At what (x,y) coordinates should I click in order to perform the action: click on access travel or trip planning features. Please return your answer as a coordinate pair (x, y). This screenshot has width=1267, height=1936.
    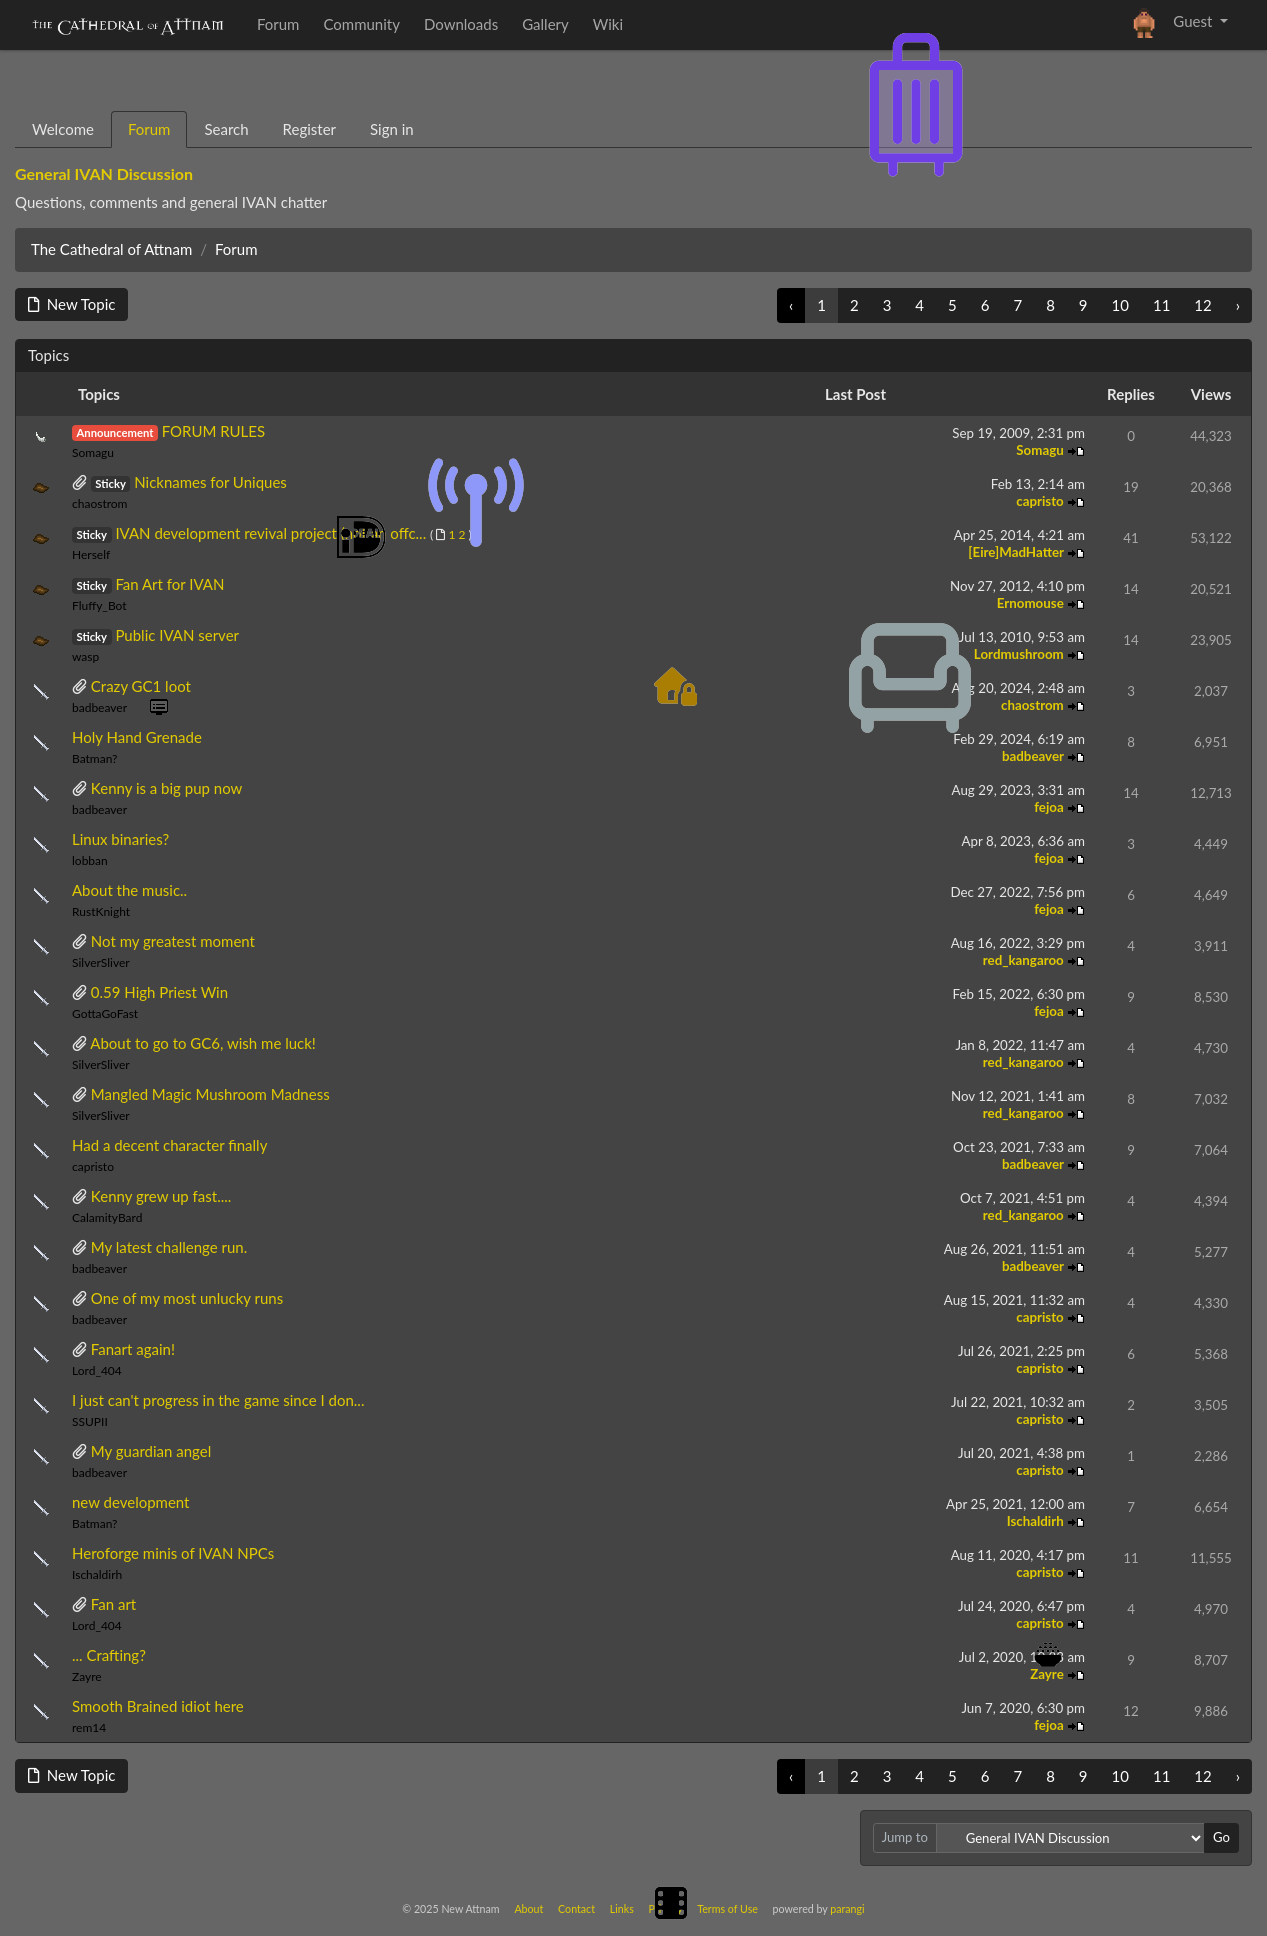
    Looking at the image, I should click on (916, 107).